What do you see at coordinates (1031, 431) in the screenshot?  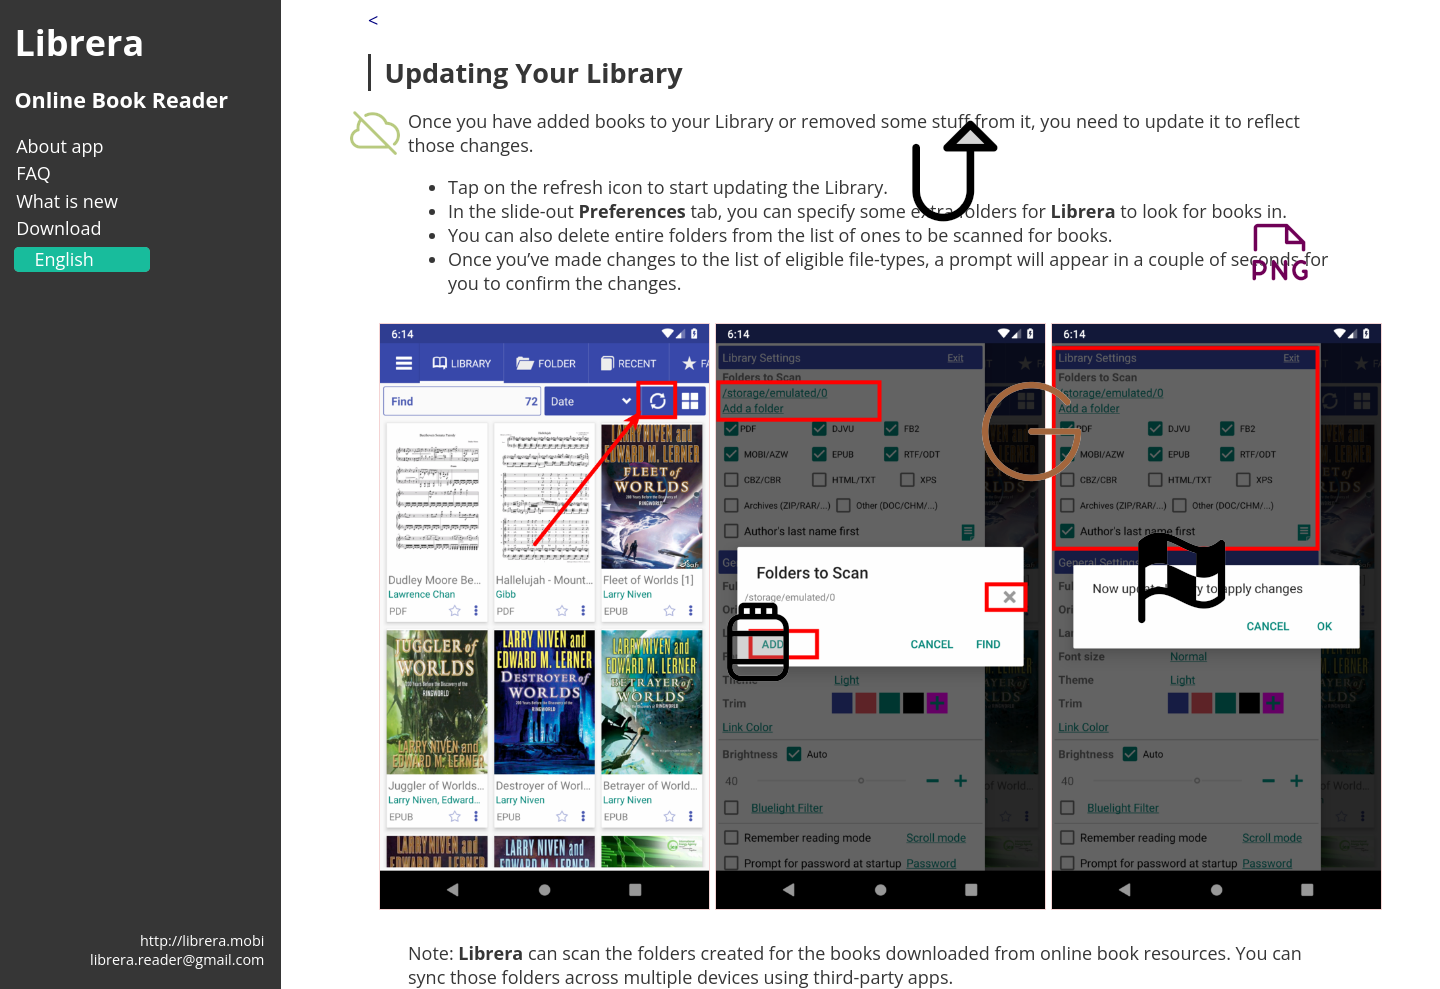 I see `sign in with Google` at bounding box center [1031, 431].